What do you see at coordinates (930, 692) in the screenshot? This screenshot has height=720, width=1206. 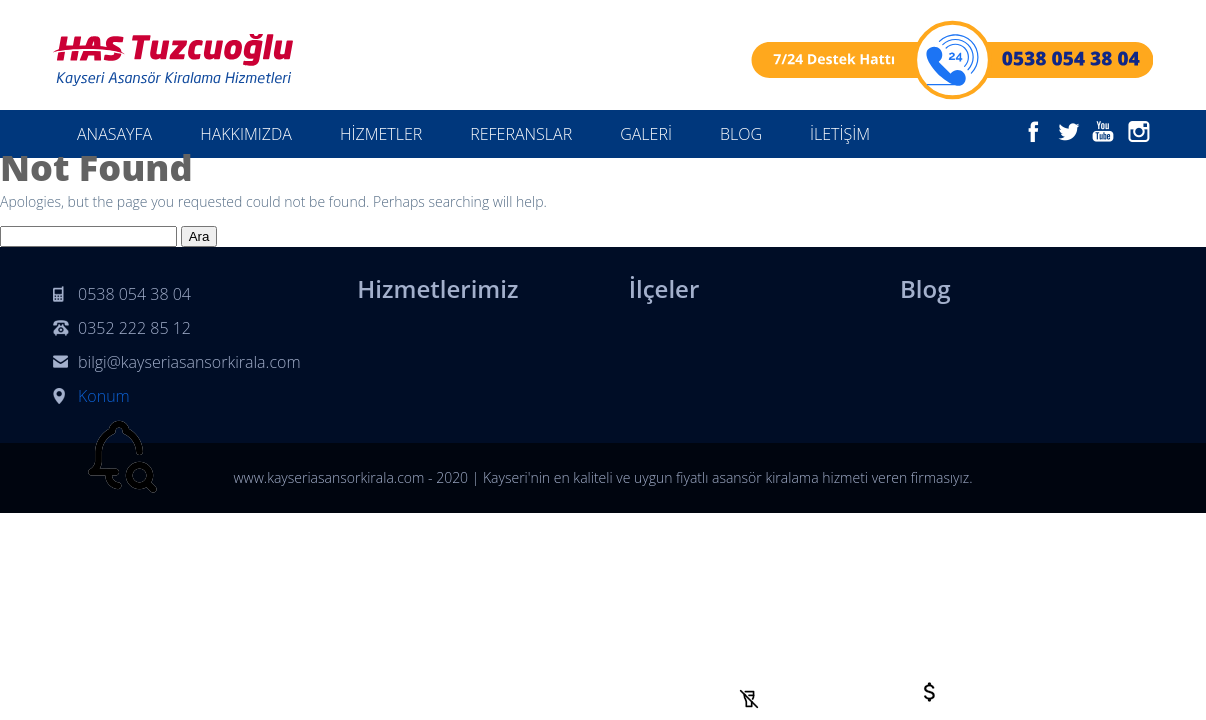 I see `view or manage payment options` at bounding box center [930, 692].